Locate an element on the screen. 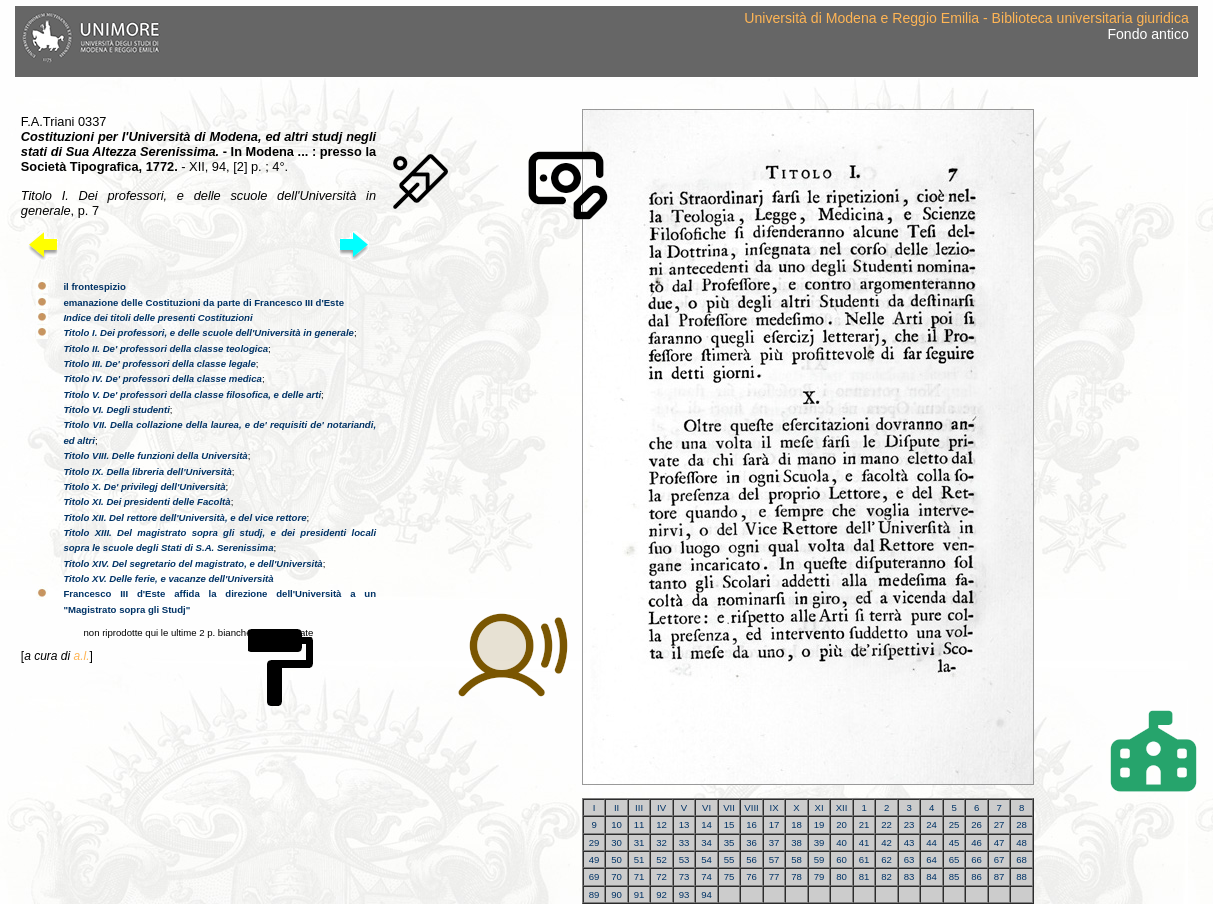 The height and width of the screenshot is (904, 1213). user is speaking or broadcasting audio is located at coordinates (511, 655).